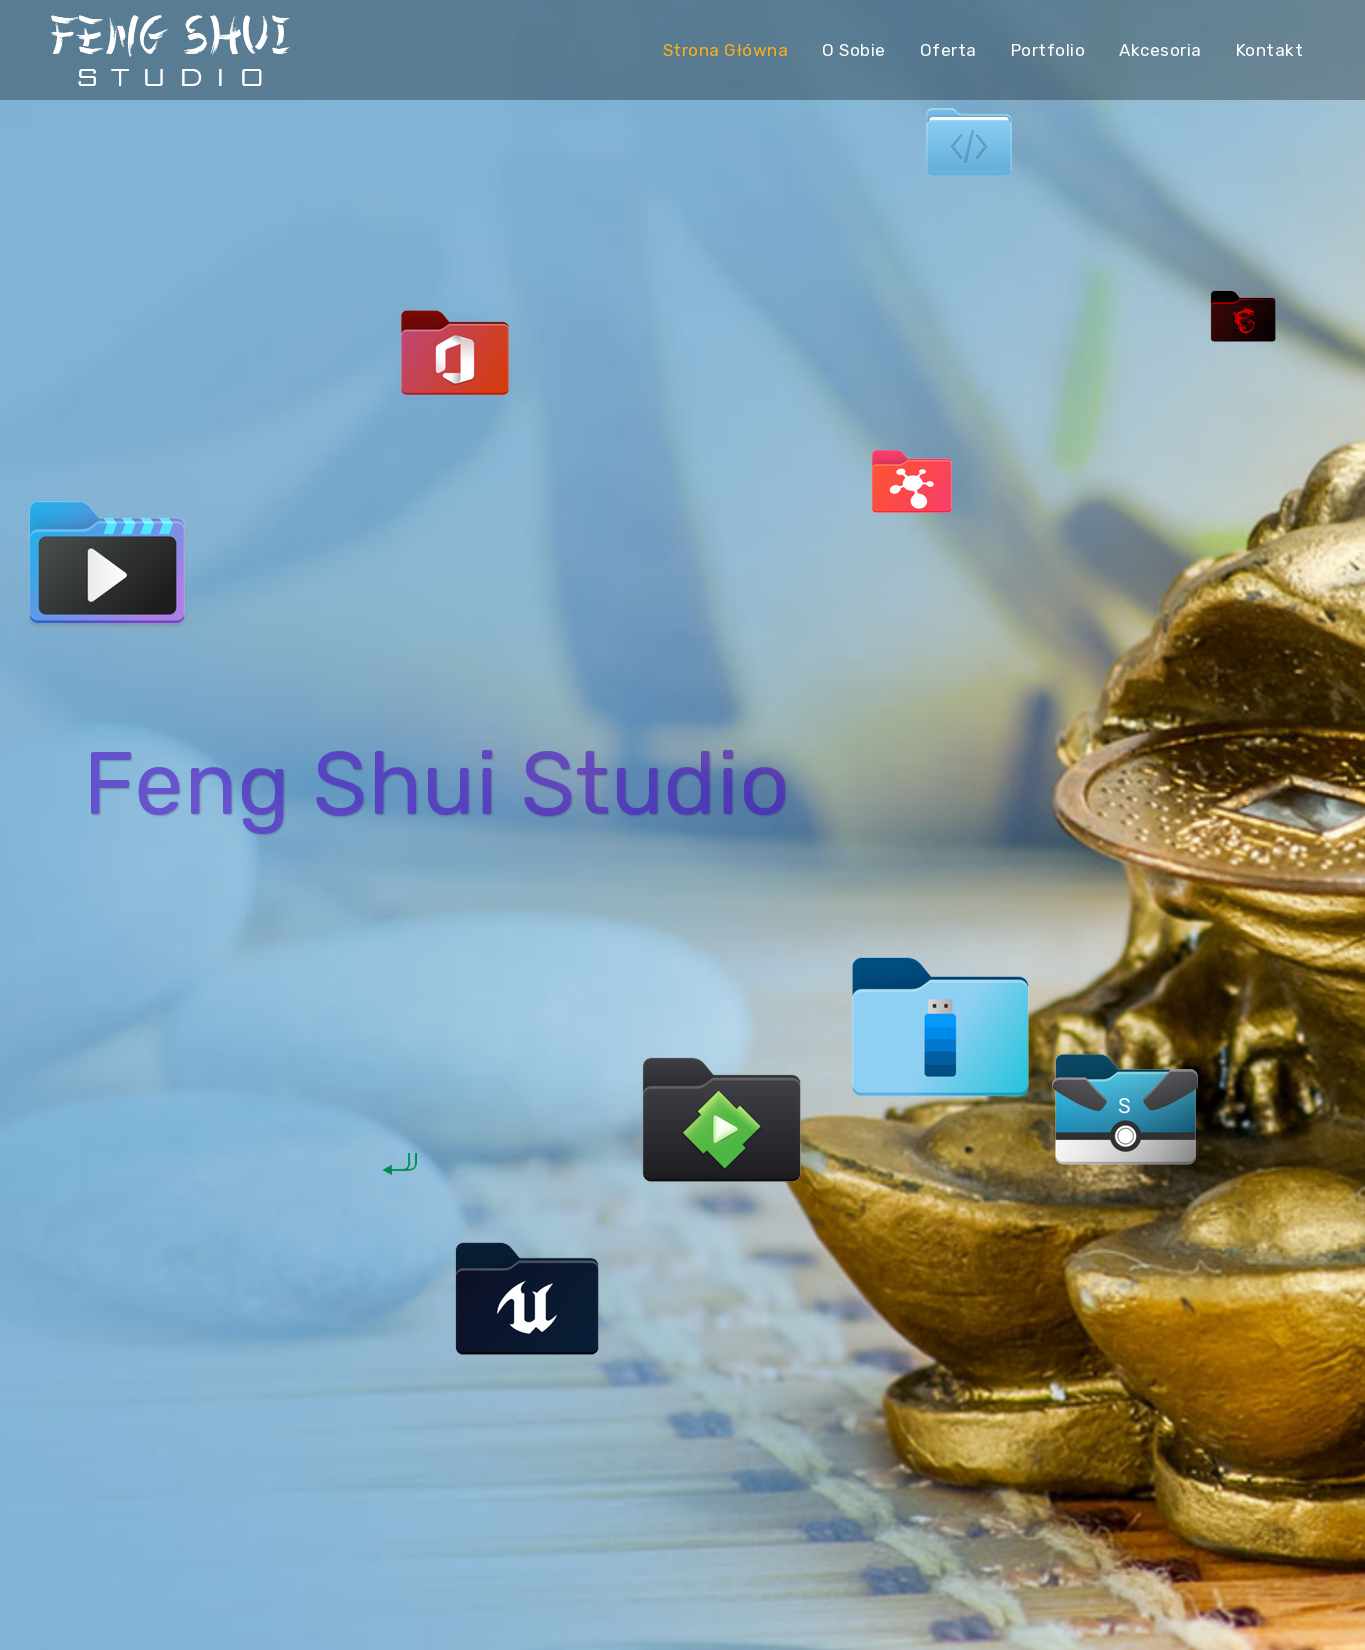 The width and height of the screenshot is (1365, 1650). What do you see at coordinates (911, 483) in the screenshot?
I see `open folder containing mindmap files` at bounding box center [911, 483].